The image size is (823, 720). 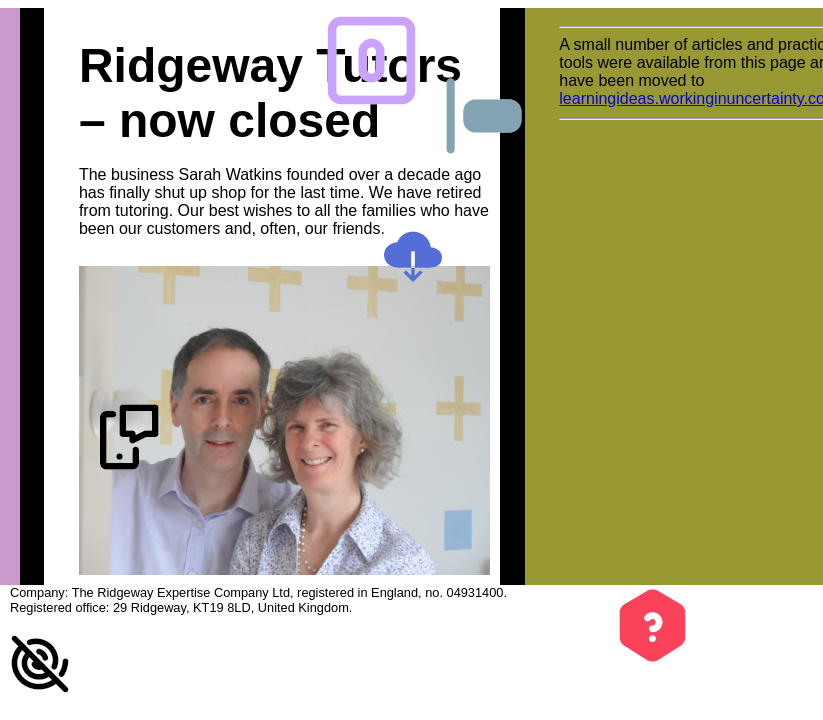 What do you see at coordinates (484, 116) in the screenshot?
I see `align selected elements to the left` at bounding box center [484, 116].